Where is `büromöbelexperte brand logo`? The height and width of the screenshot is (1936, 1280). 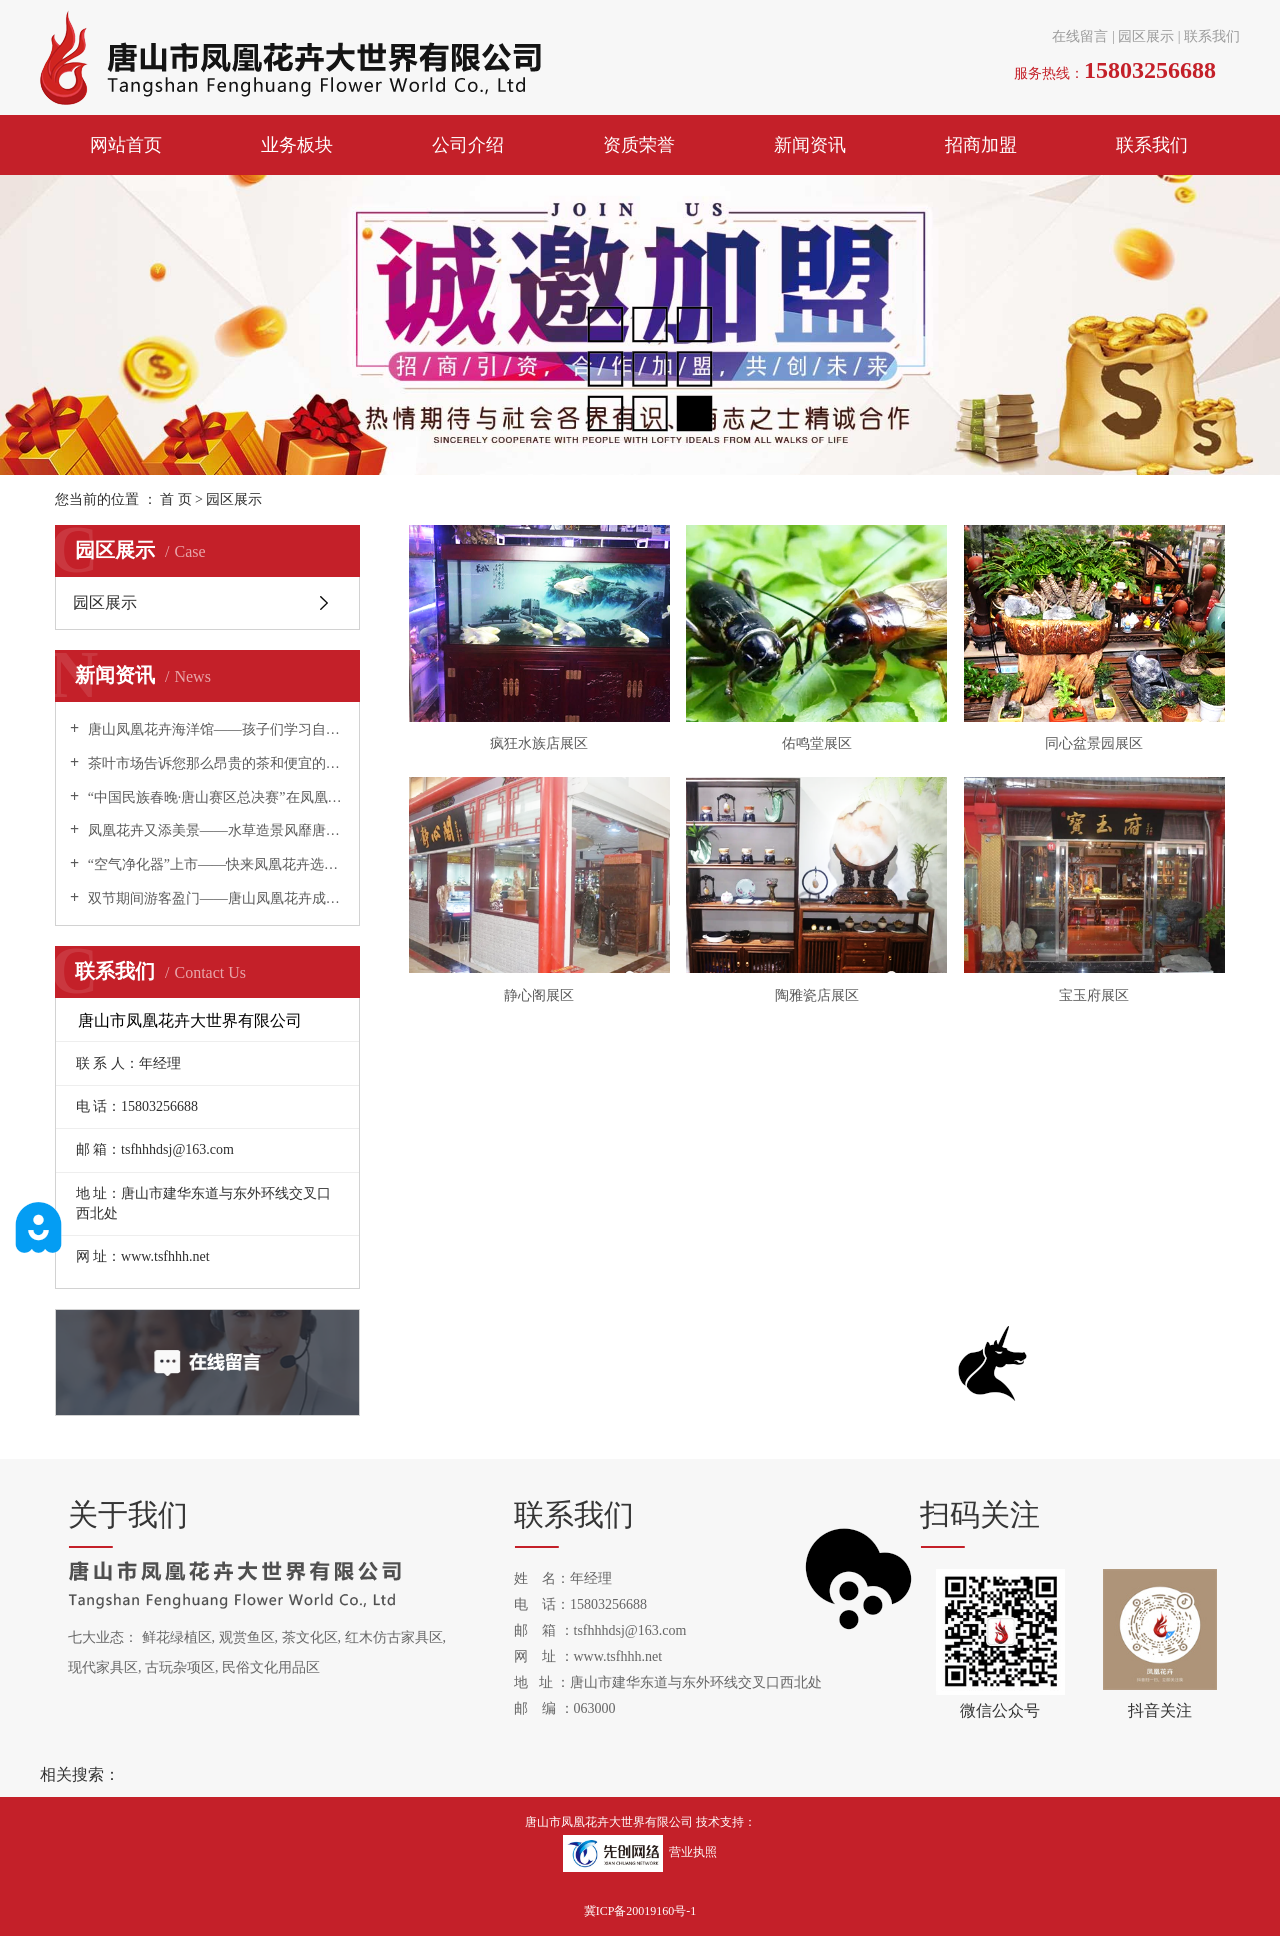 büromöbelexperte brand logo is located at coordinates (650, 369).